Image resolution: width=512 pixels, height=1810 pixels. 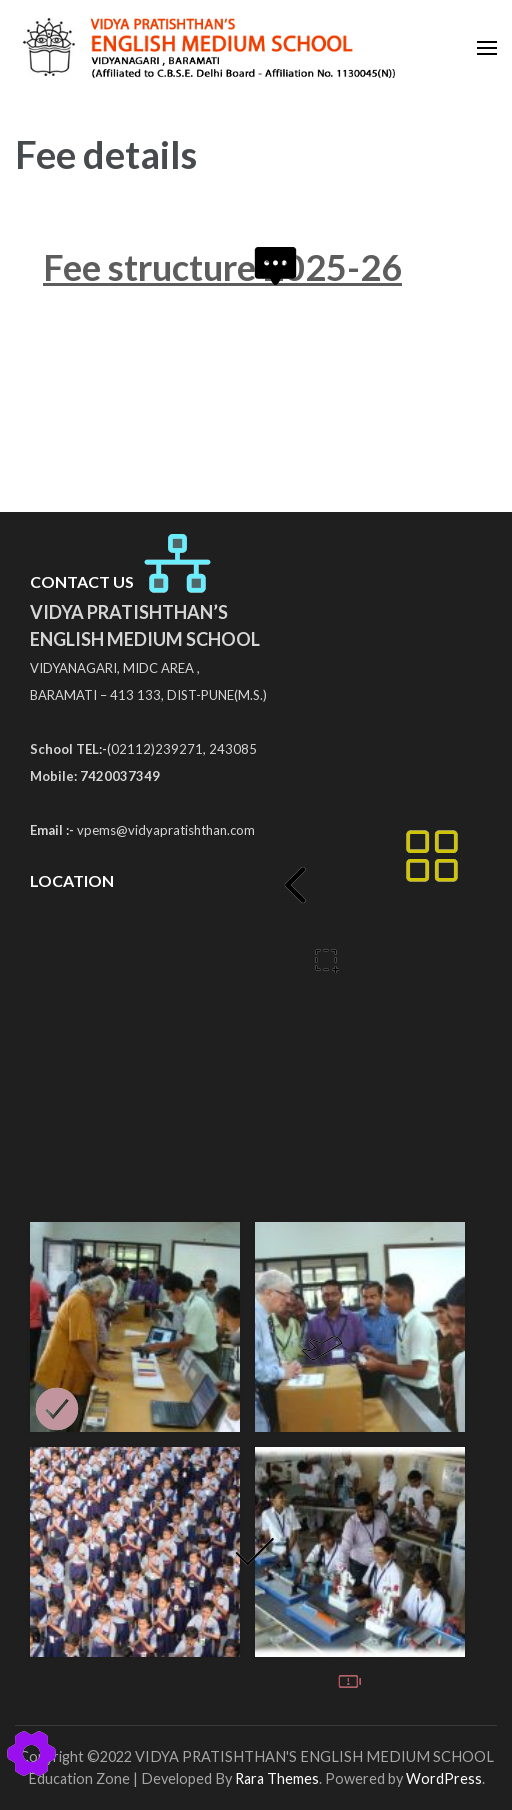 What do you see at coordinates (254, 1550) in the screenshot?
I see `confirm or complete an action` at bounding box center [254, 1550].